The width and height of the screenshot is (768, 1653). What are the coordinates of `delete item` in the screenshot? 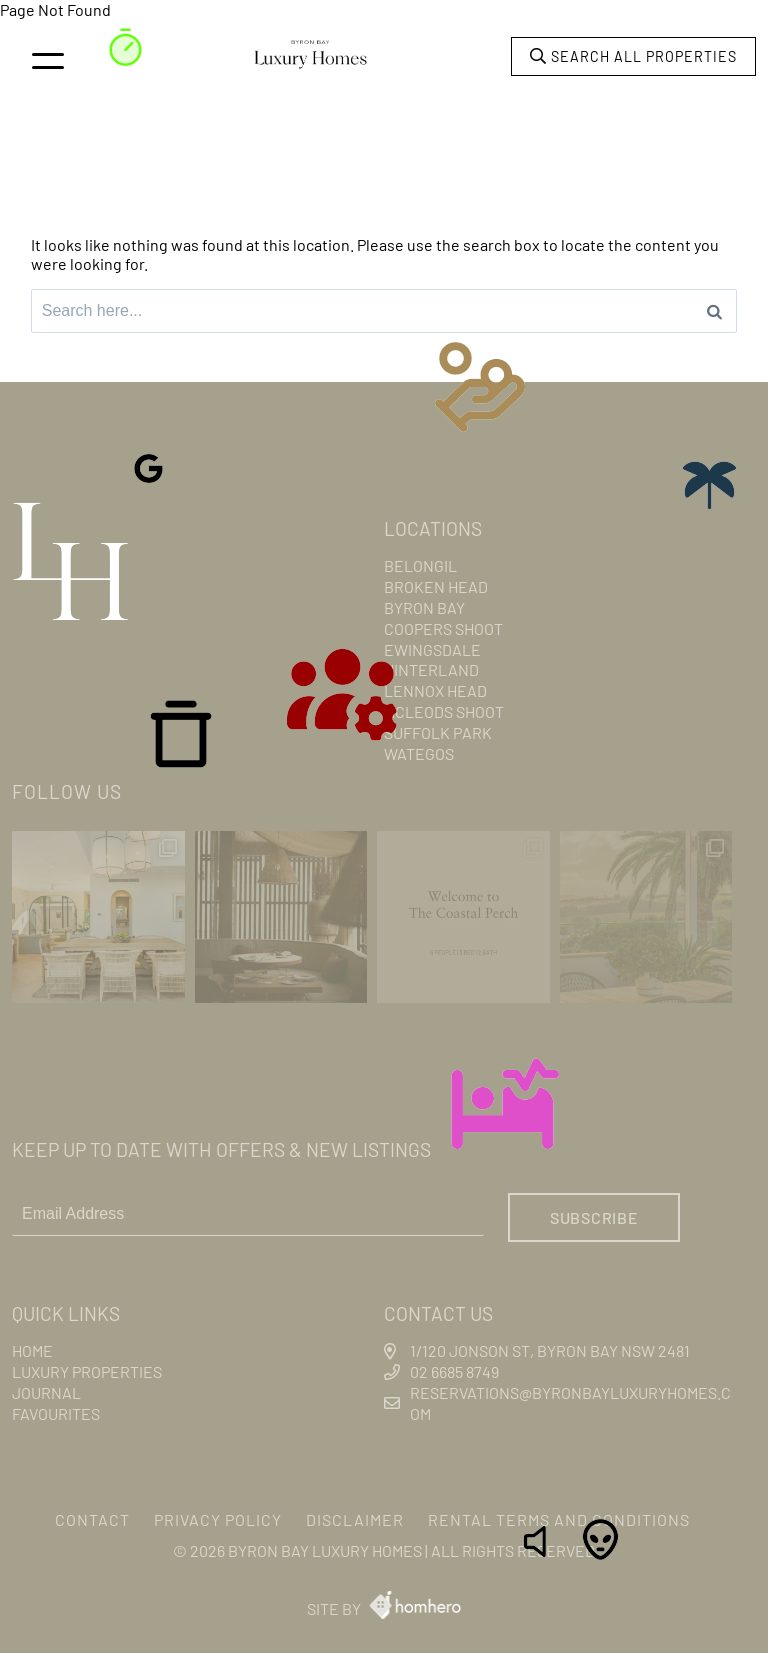 It's located at (181, 737).